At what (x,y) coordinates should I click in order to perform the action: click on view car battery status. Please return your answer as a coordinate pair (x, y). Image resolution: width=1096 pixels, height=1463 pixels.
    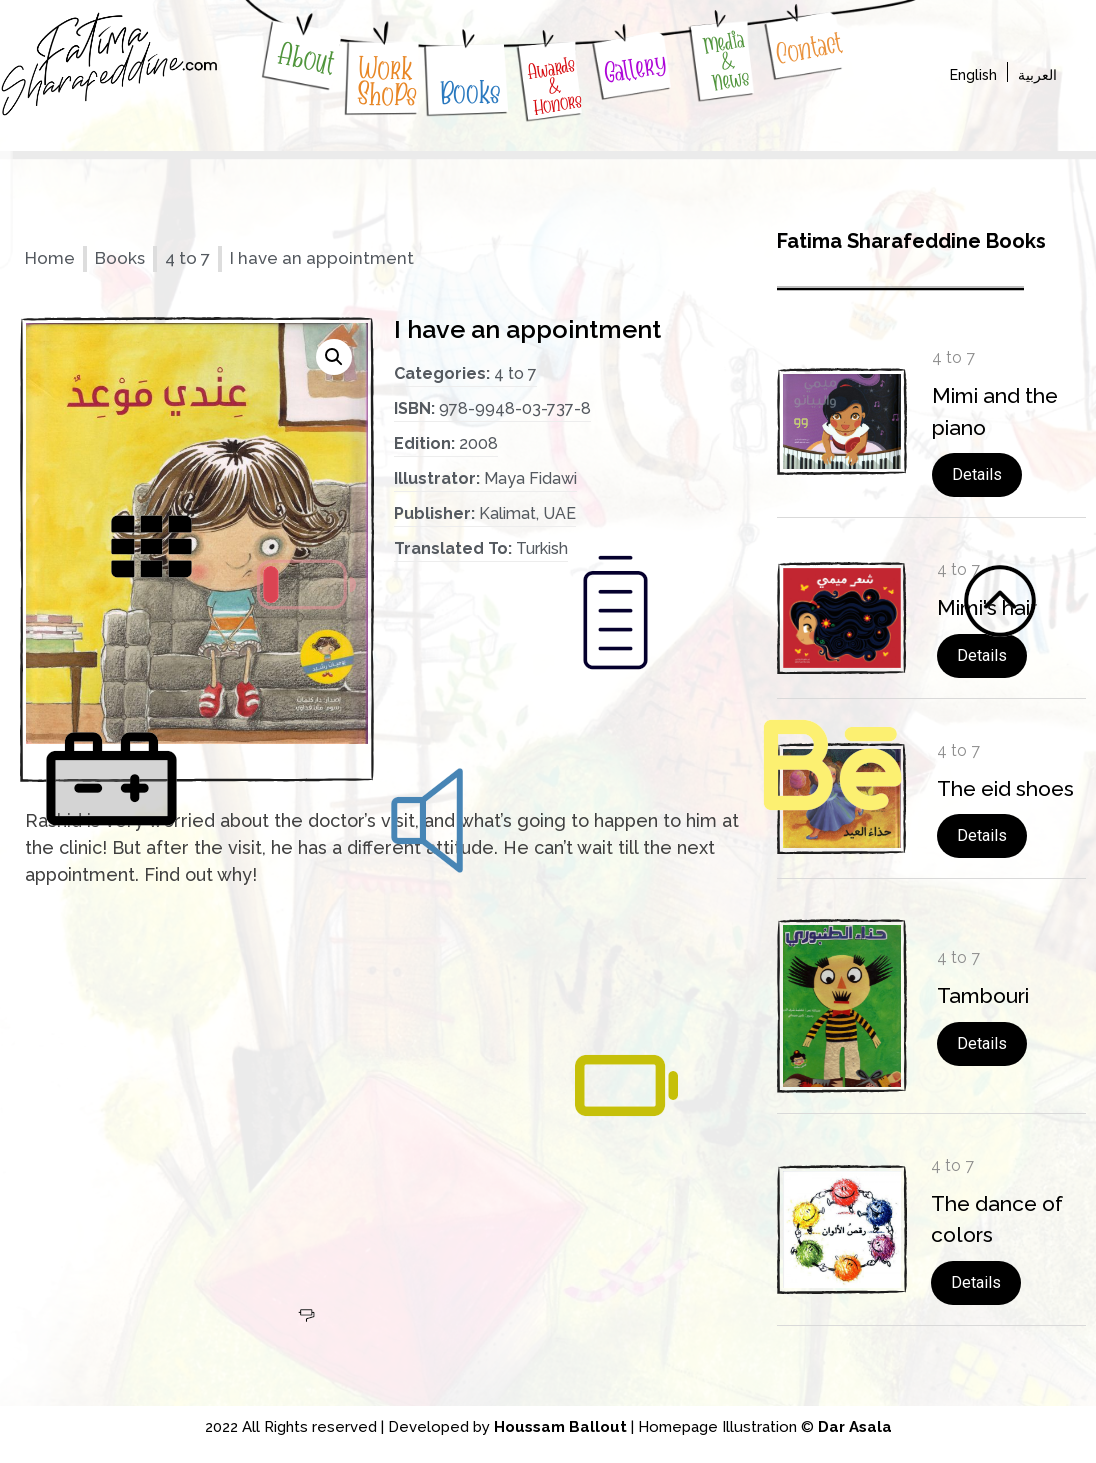
    Looking at the image, I should click on (111, 783).